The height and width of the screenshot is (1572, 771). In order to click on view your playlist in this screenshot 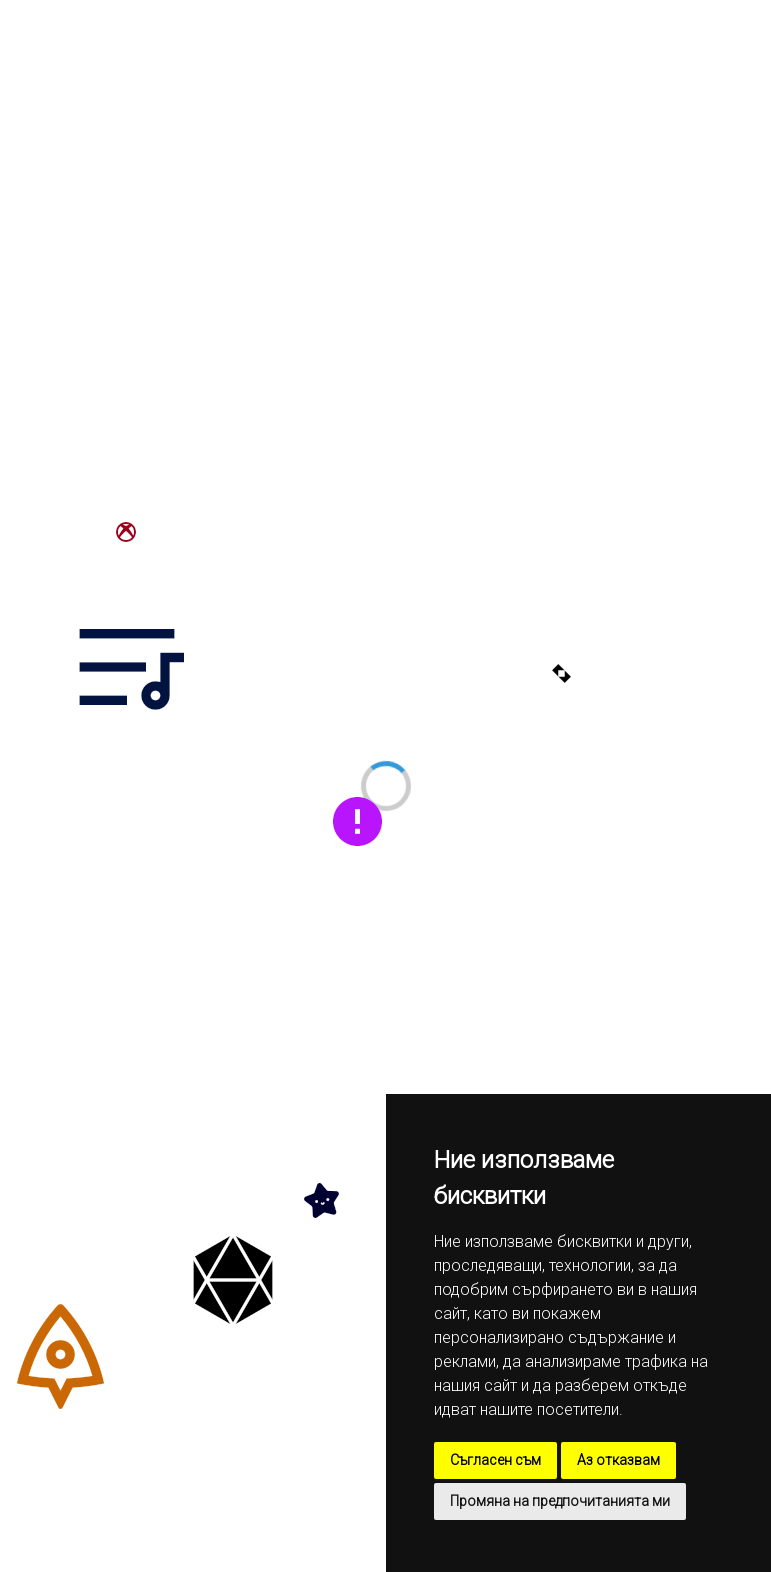, I will do `click(127, 667)`.